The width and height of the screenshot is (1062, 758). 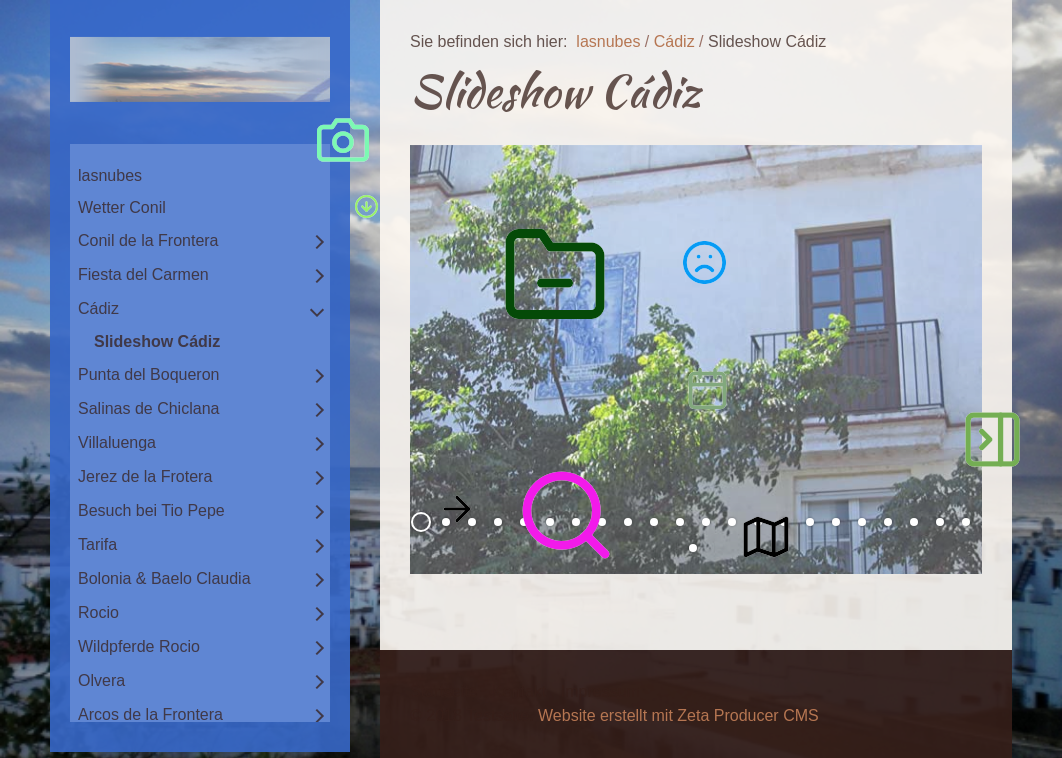 What do you see at coordinates (766, 537) in the screenshot?
I see `view map or navigation` at bounding box center [766, 537].